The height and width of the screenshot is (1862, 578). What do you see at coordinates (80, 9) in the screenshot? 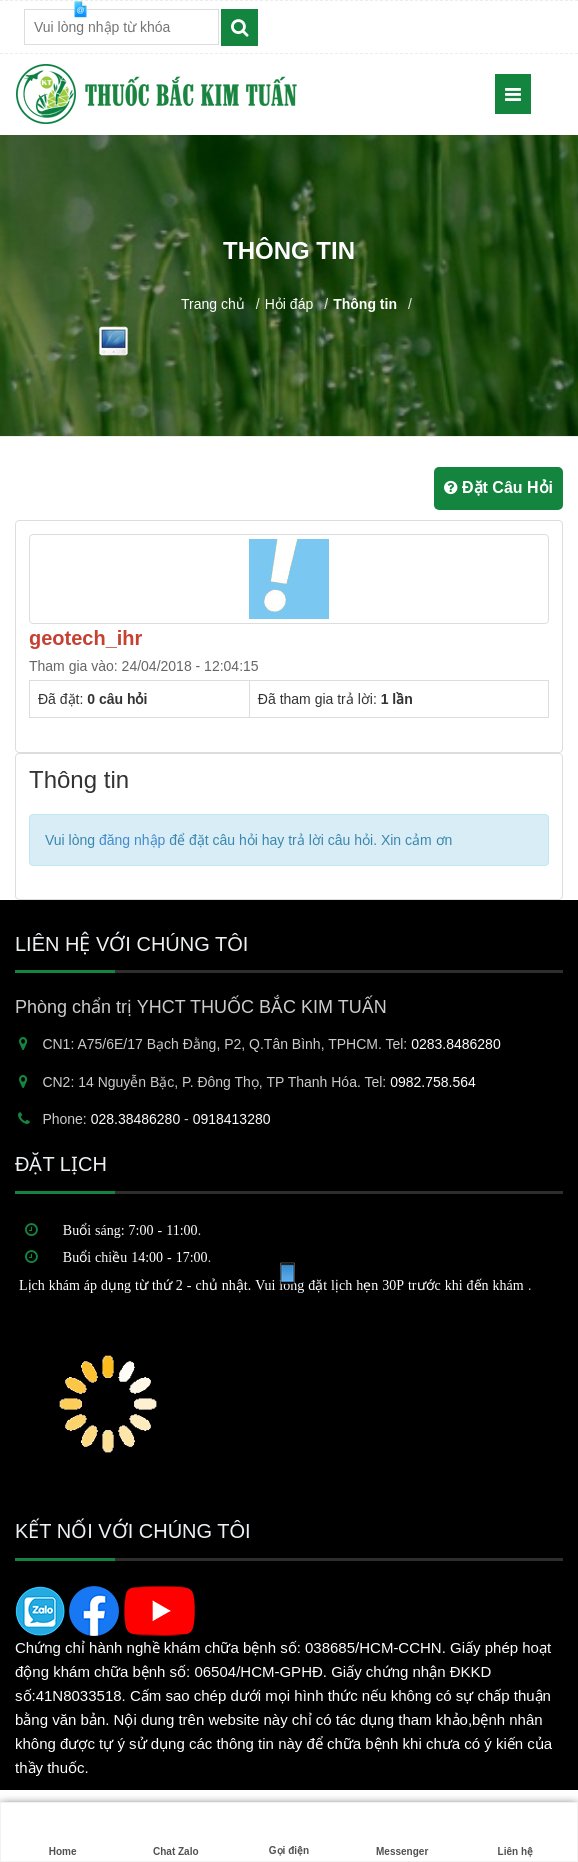
I see `address book or contacts file` at bounding box center [80, 9].